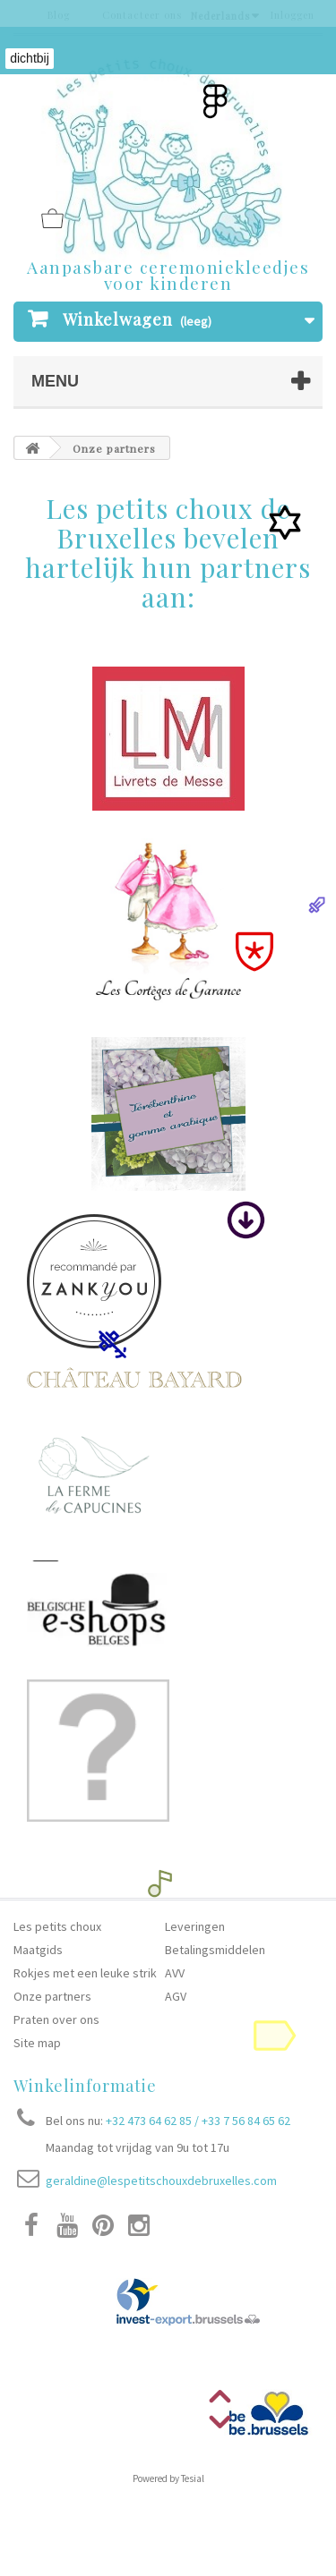 The width and height of the screenshot is (336, 2576). What do you see at coordinates (285, 523) in the screenshot?
I see `indicates jewish or kosher-related content` at bounding box center [285, 523].